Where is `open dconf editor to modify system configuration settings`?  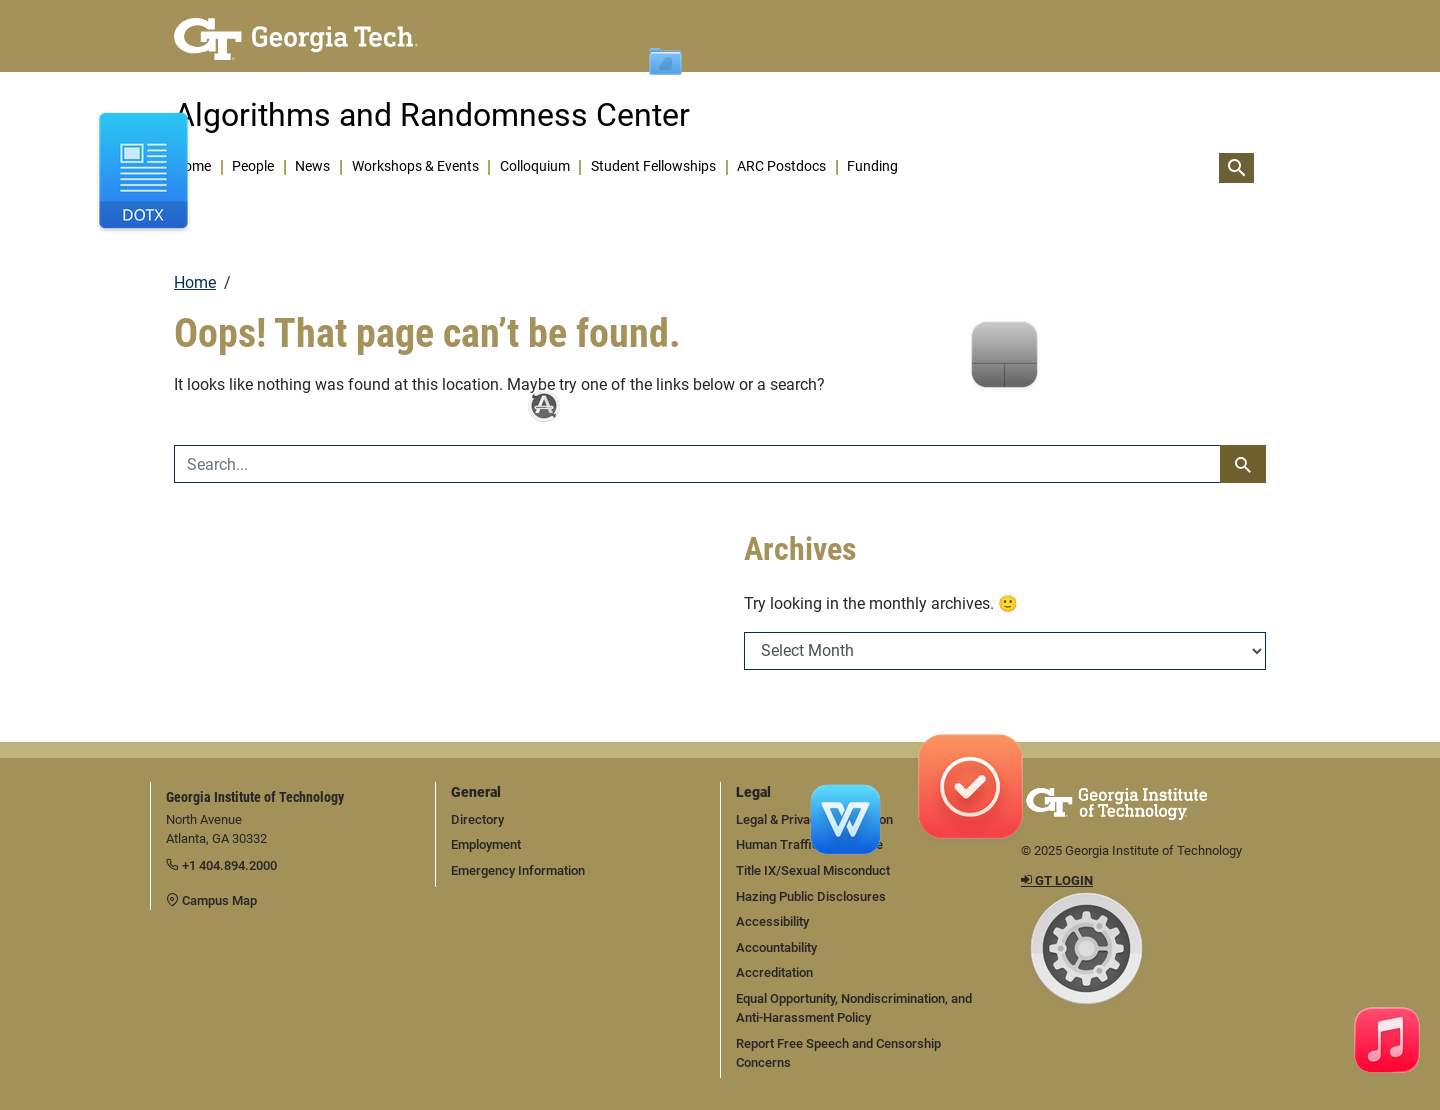 open dconf editor to modify system configuration settings is located at coordinates (970, 786).